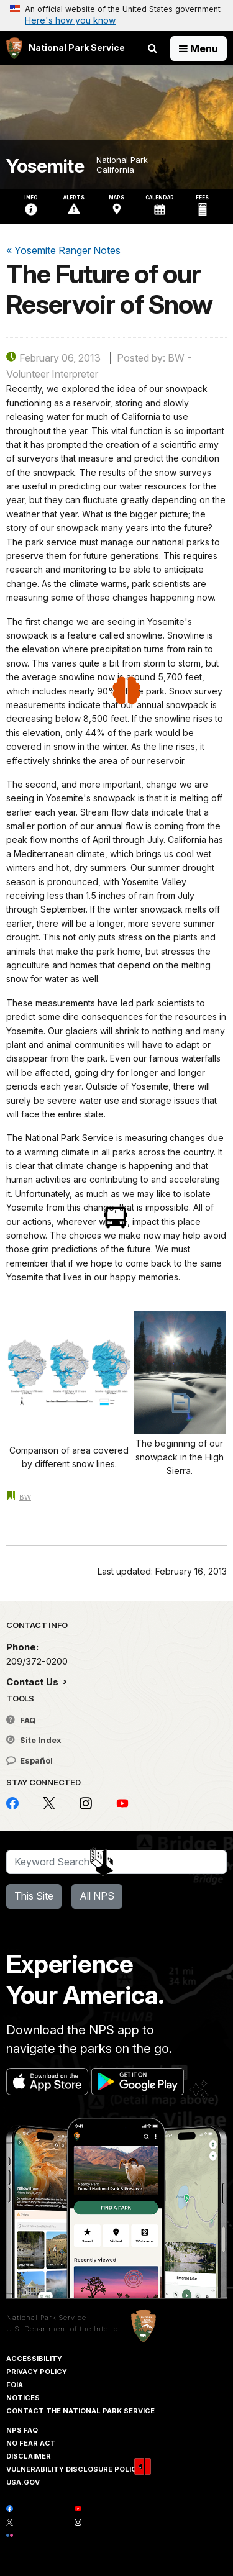 The height and width of the screenshot is (2576, 233). What do you see at coordinates (116, 1217) in the screenshot?
I see `view public transit options` at bounding box center [116, 1217].